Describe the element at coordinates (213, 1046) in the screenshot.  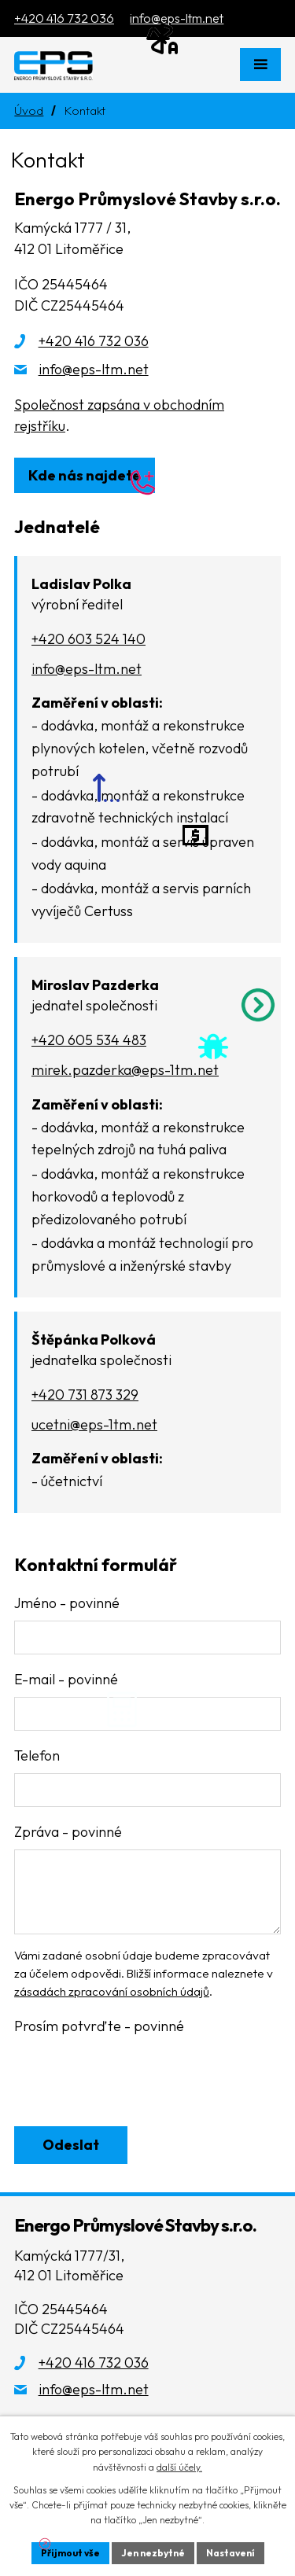
I see `report a bug or issue` at that location.